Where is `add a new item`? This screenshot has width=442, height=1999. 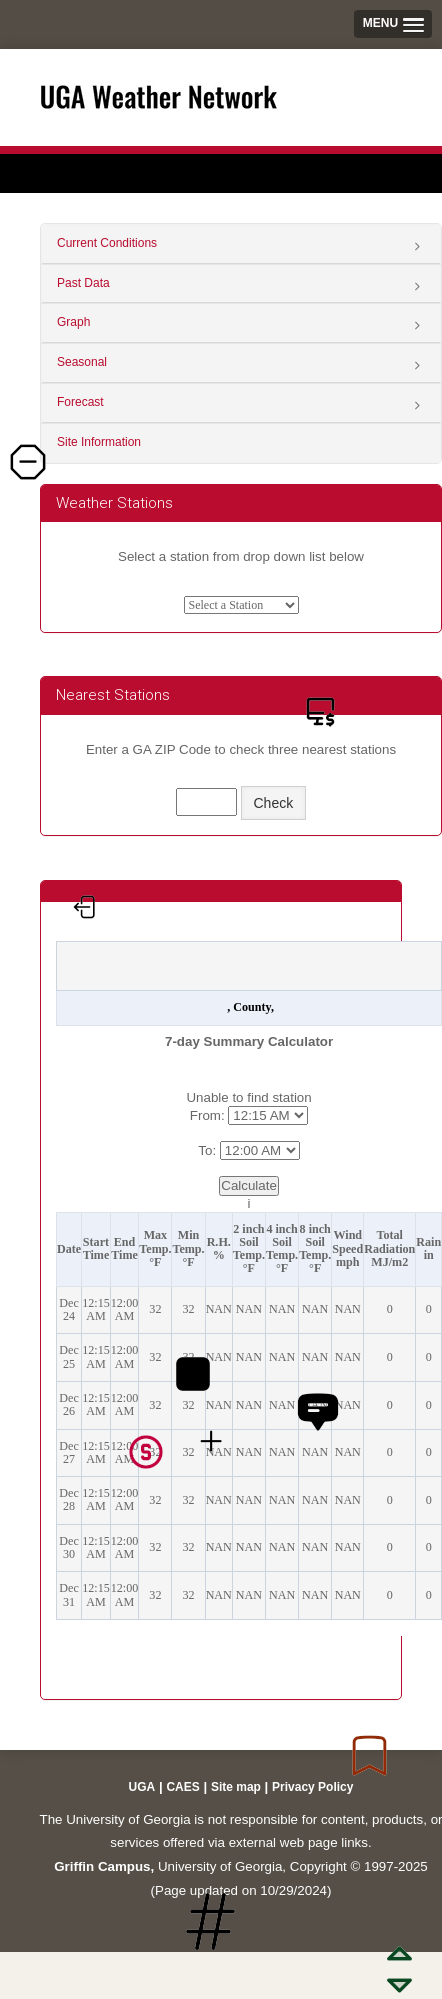
add a new item is located at coordinates (211, 1441).